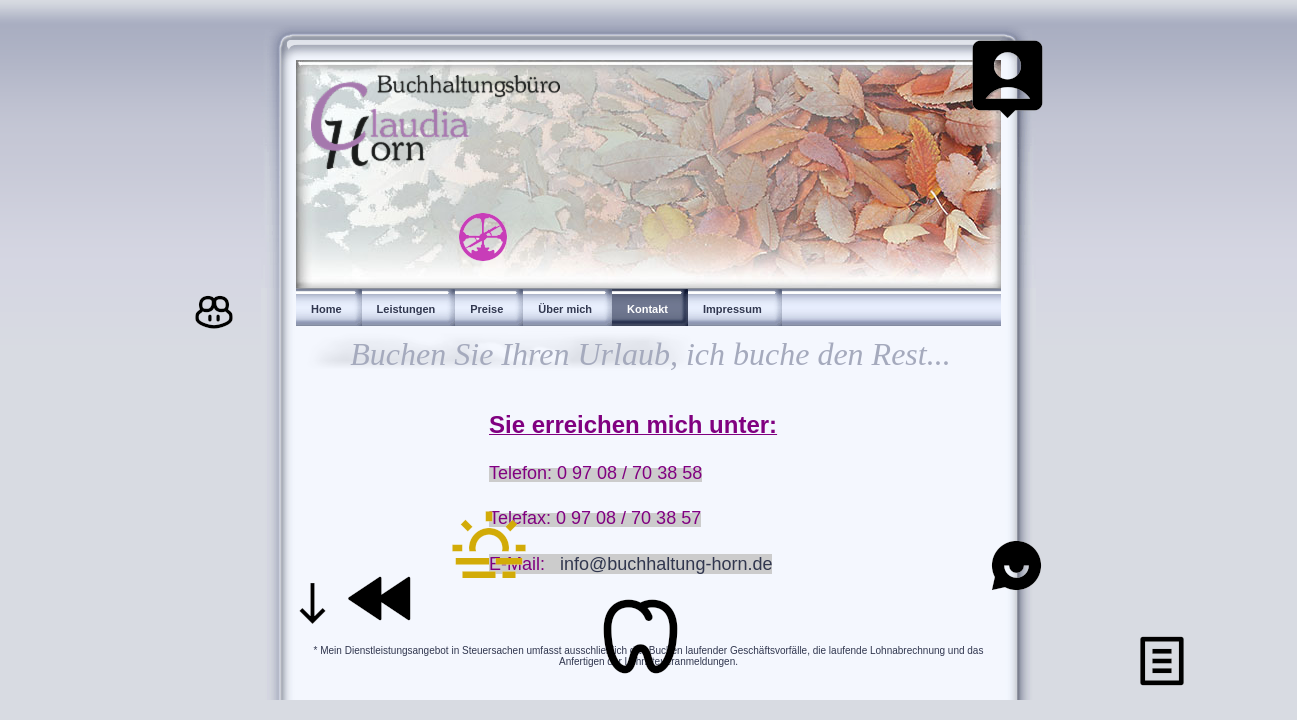  What do you see at coordinates (1016, 565) in the screenshot?
I see `open friendly chat or messaging` at bounding box center [1016, 565].